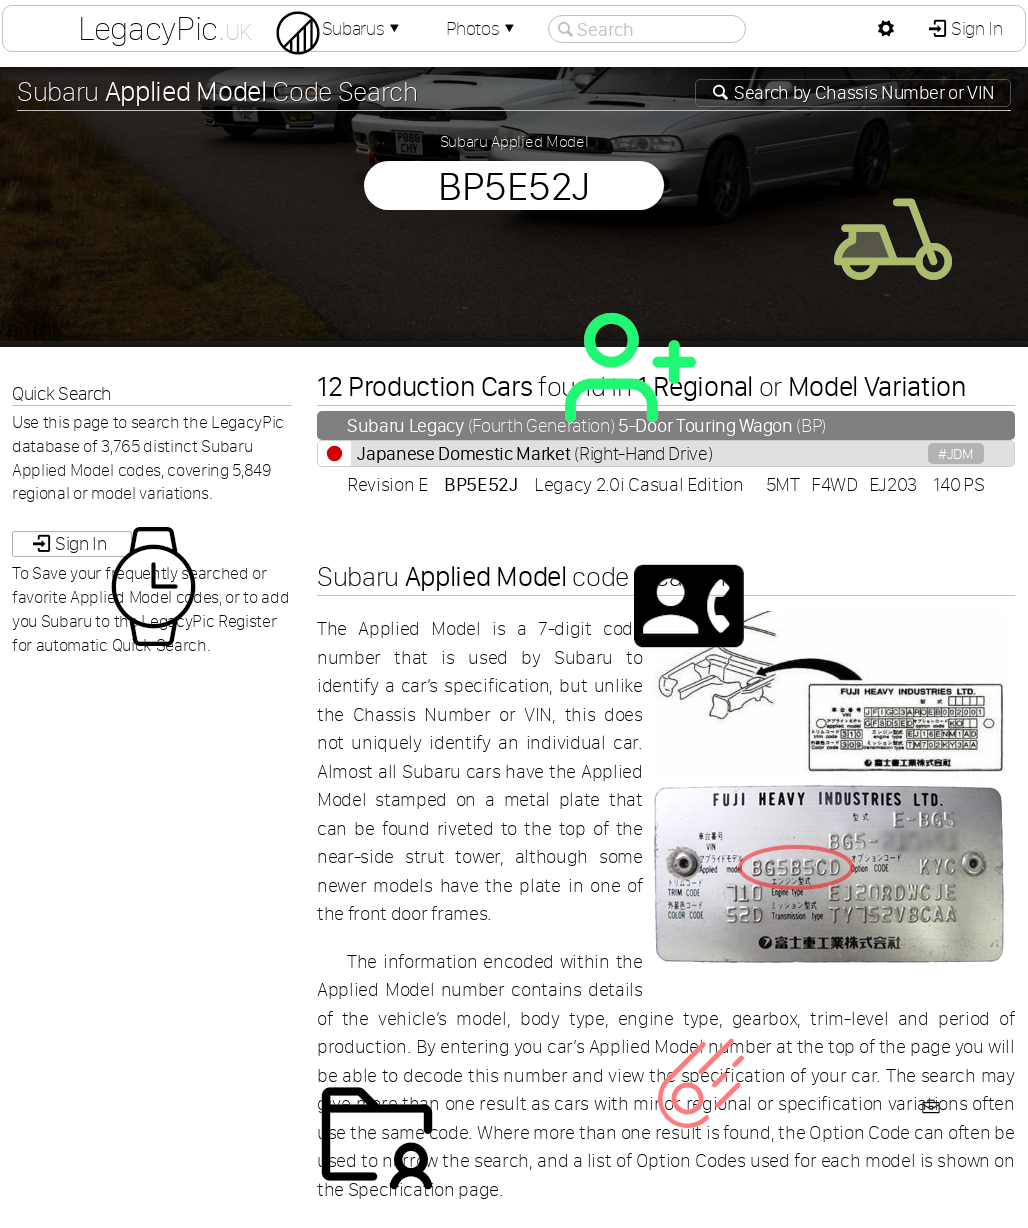 The height and width of the screenshot is (1228, 1028). What do you see at coordinates (701, 1085) in the screenshot?
I see `indicates a crash or system error` at bounding box center [701, 1085].